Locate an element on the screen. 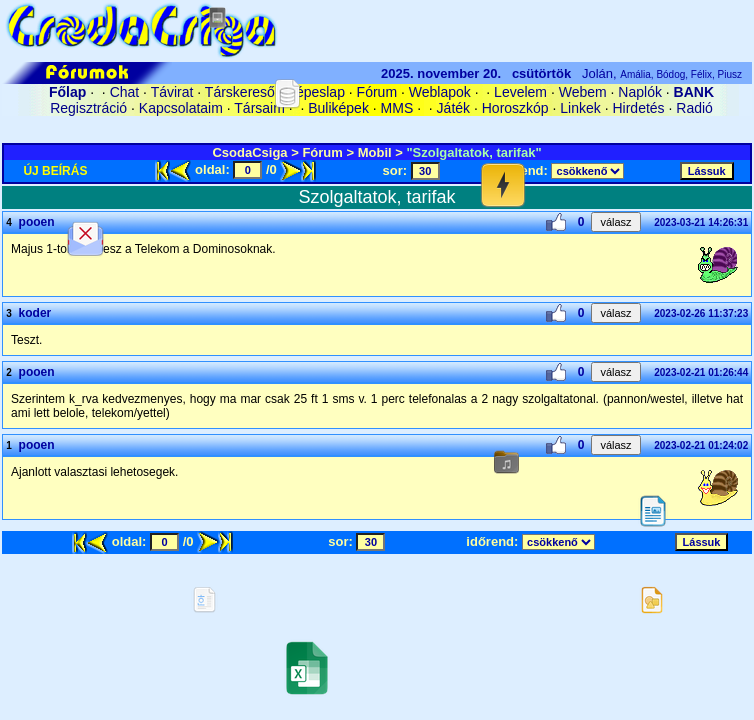 Image resolution: width=754 pixels, height=720 pixels. libreoffice writer document template file is located at coordinates (653, 511).